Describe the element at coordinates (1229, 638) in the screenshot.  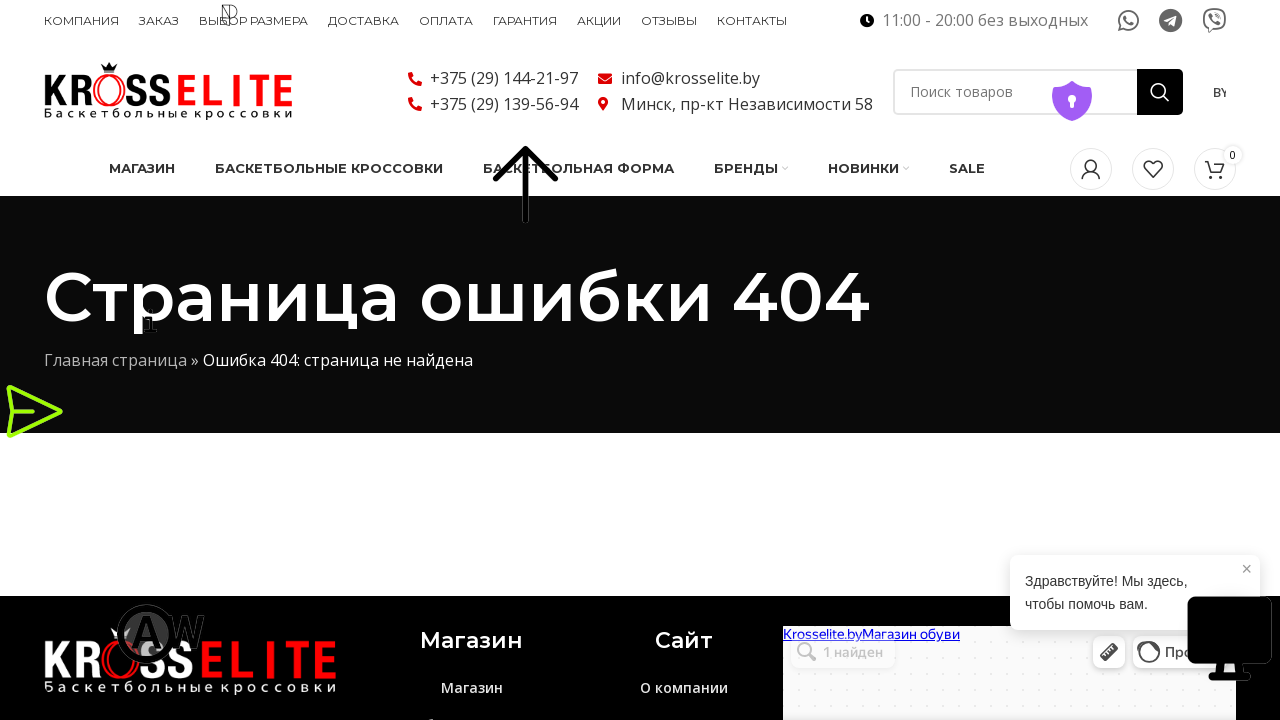
I see `view on desktop display` at that location.